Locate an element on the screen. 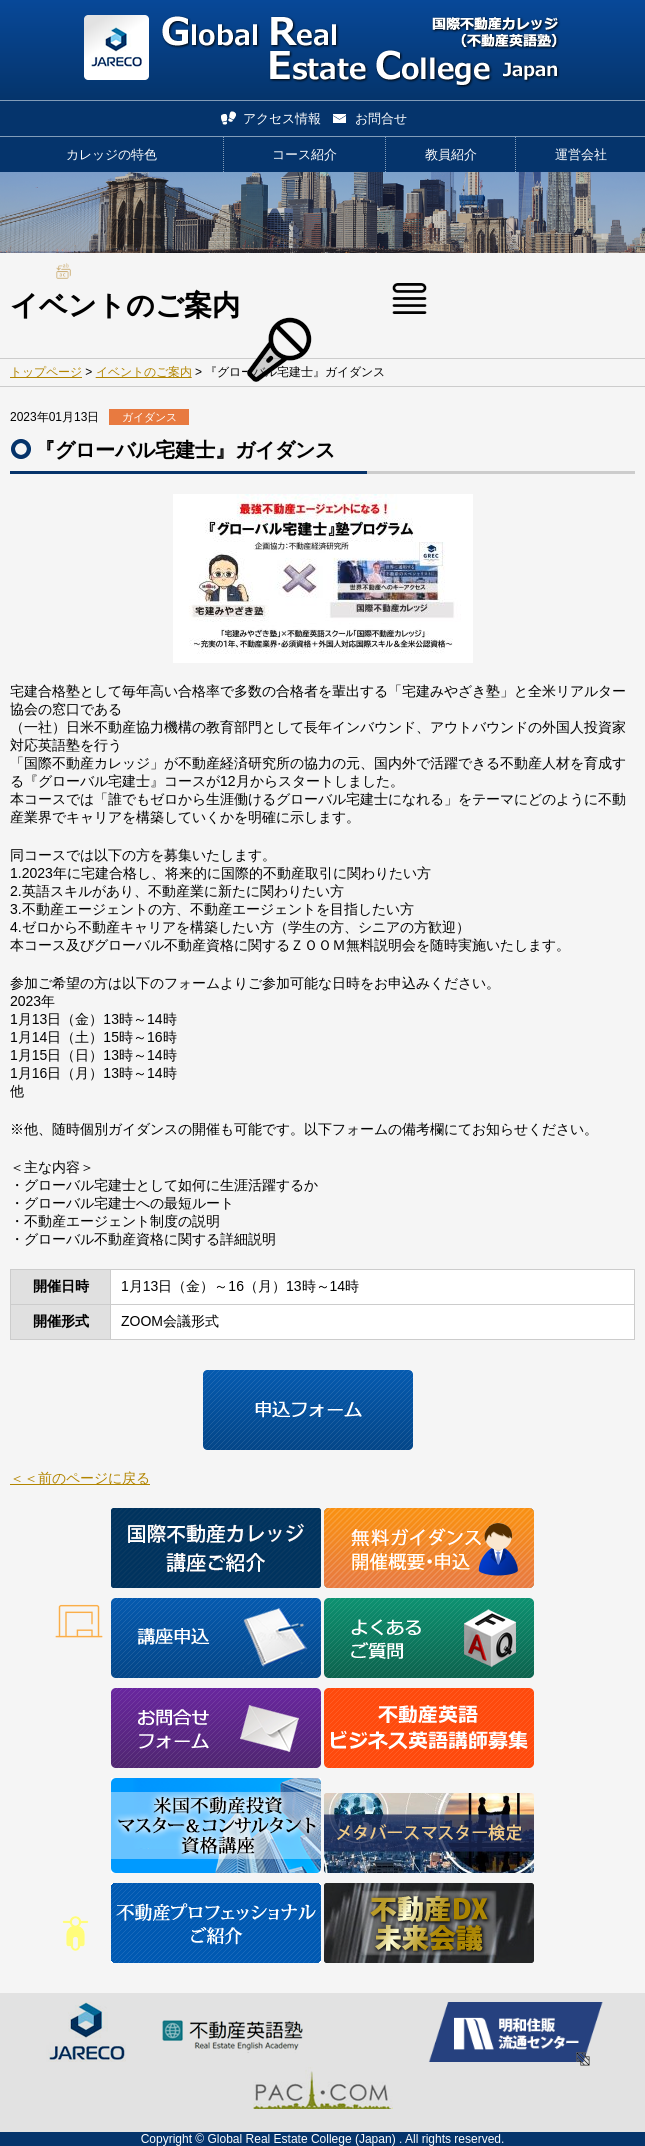 The height and width of the screenshot is (2146, 645). access voice recording or audio input is located at coordinates (278, 351).